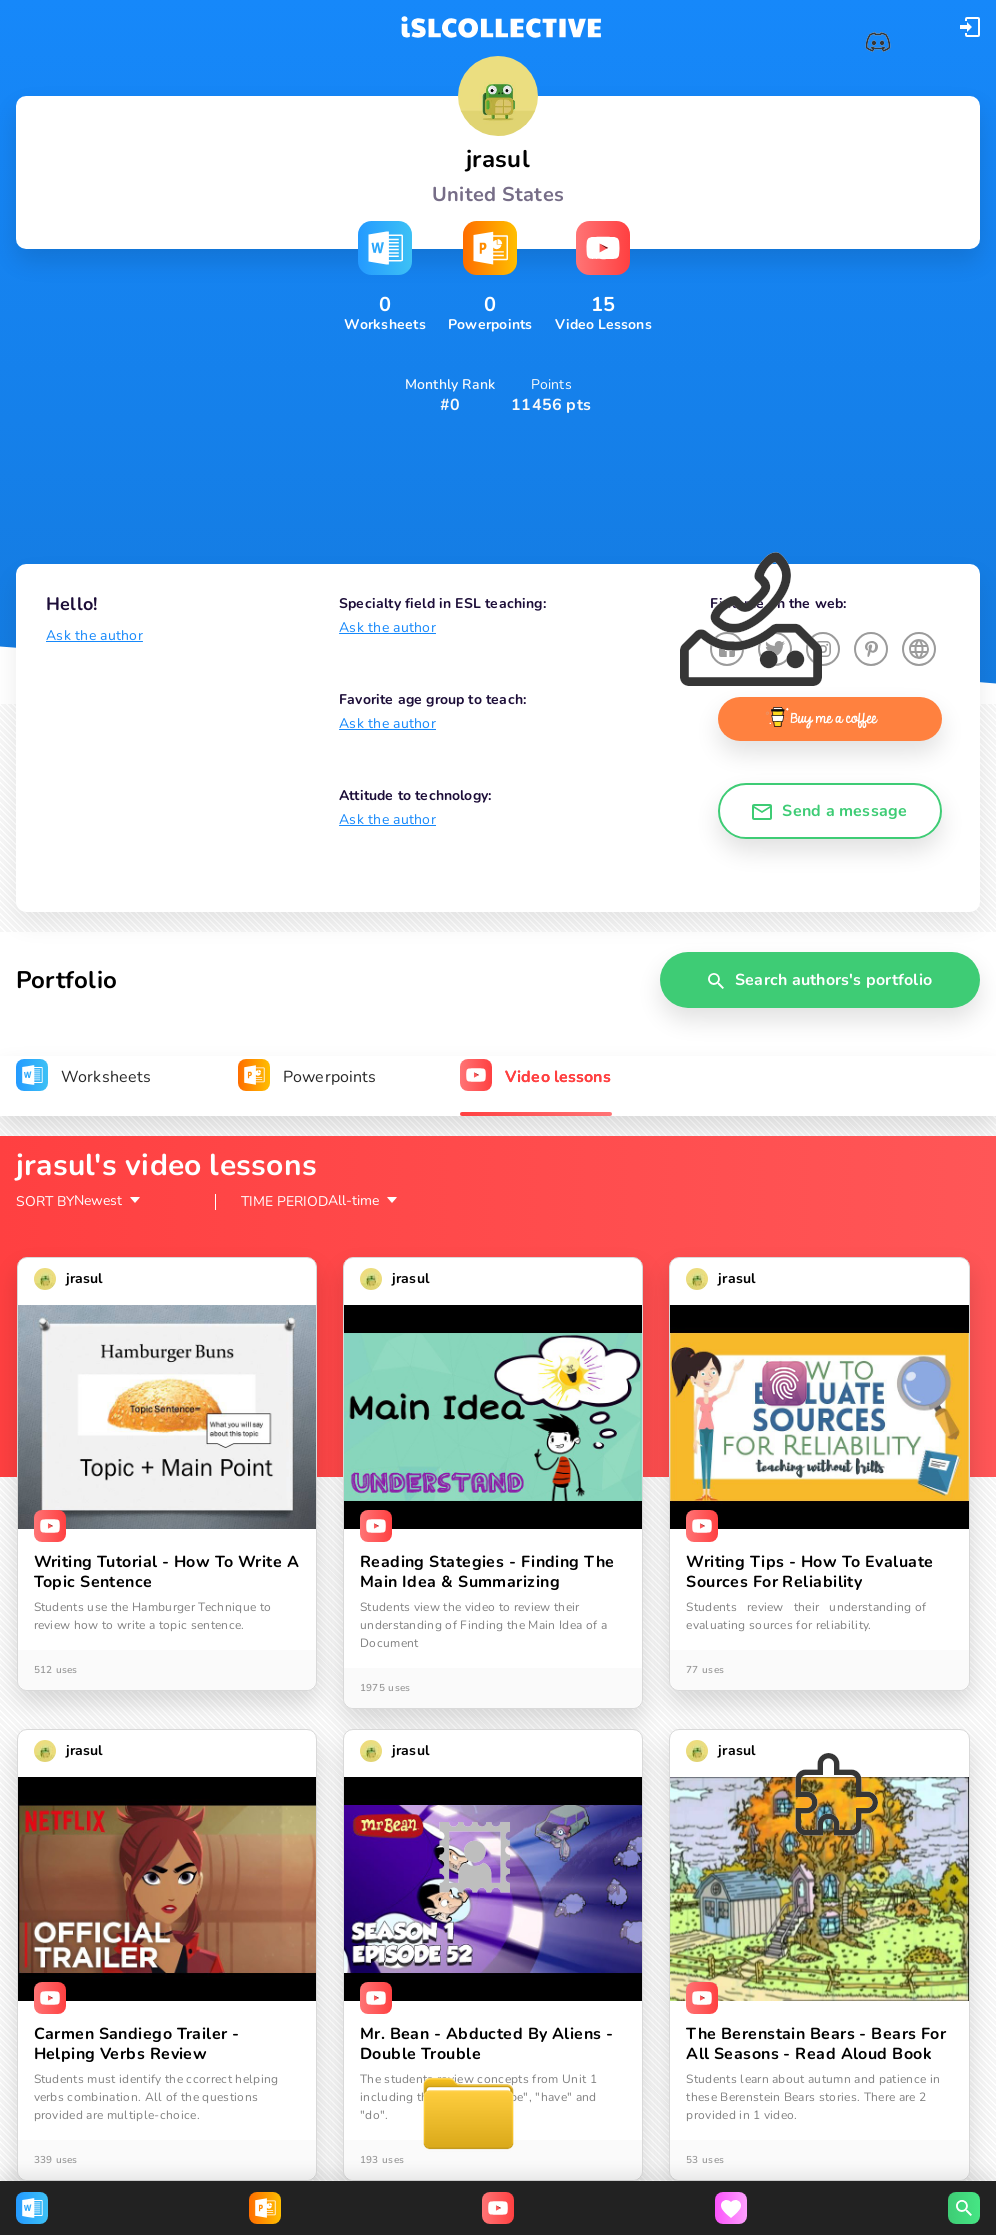 The width and height of the screenshot is (996, 2235). What do you see at coordinates (472, 1859) in the screenshot?
I see `send mail or compose a new message` at bounding box center [472, 1859].